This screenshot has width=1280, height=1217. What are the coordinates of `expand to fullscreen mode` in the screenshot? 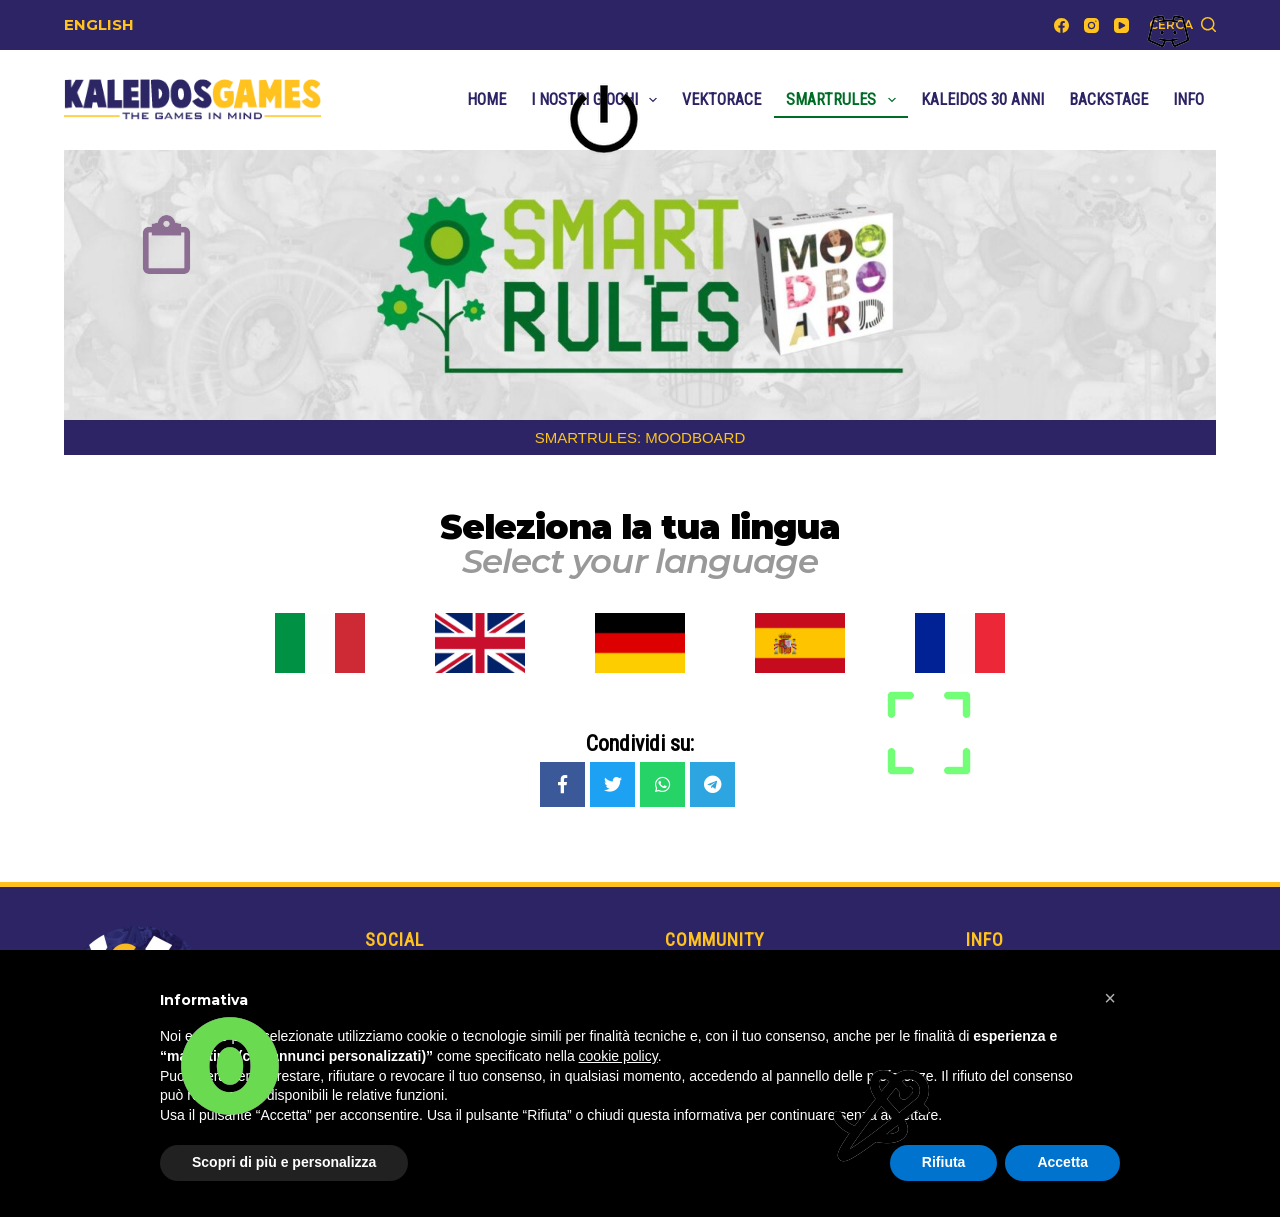 It's located at (929, 733).